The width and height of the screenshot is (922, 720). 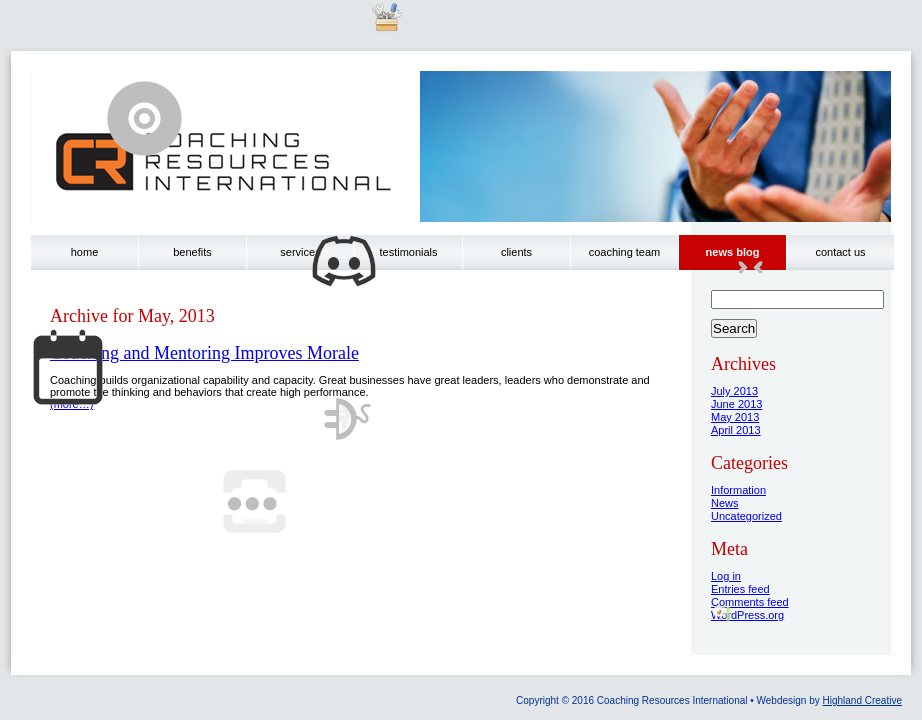 What do you see at coordinates (254, 501) in the screenshot?
I see `indicates wired network connection in progress` at bounding box center [254, 501].